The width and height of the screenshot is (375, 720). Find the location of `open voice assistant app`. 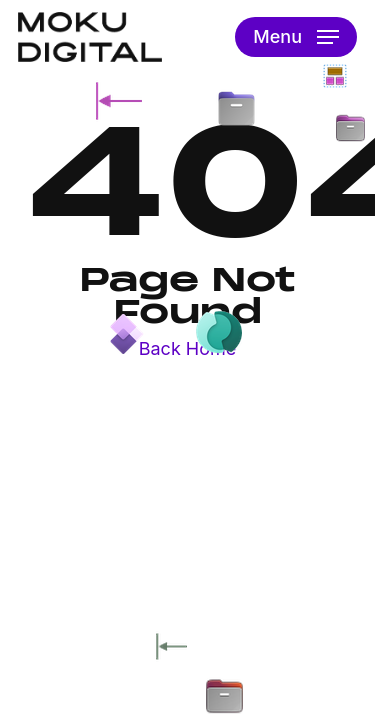

open voice assistant app is located at coordinates (219, 332).